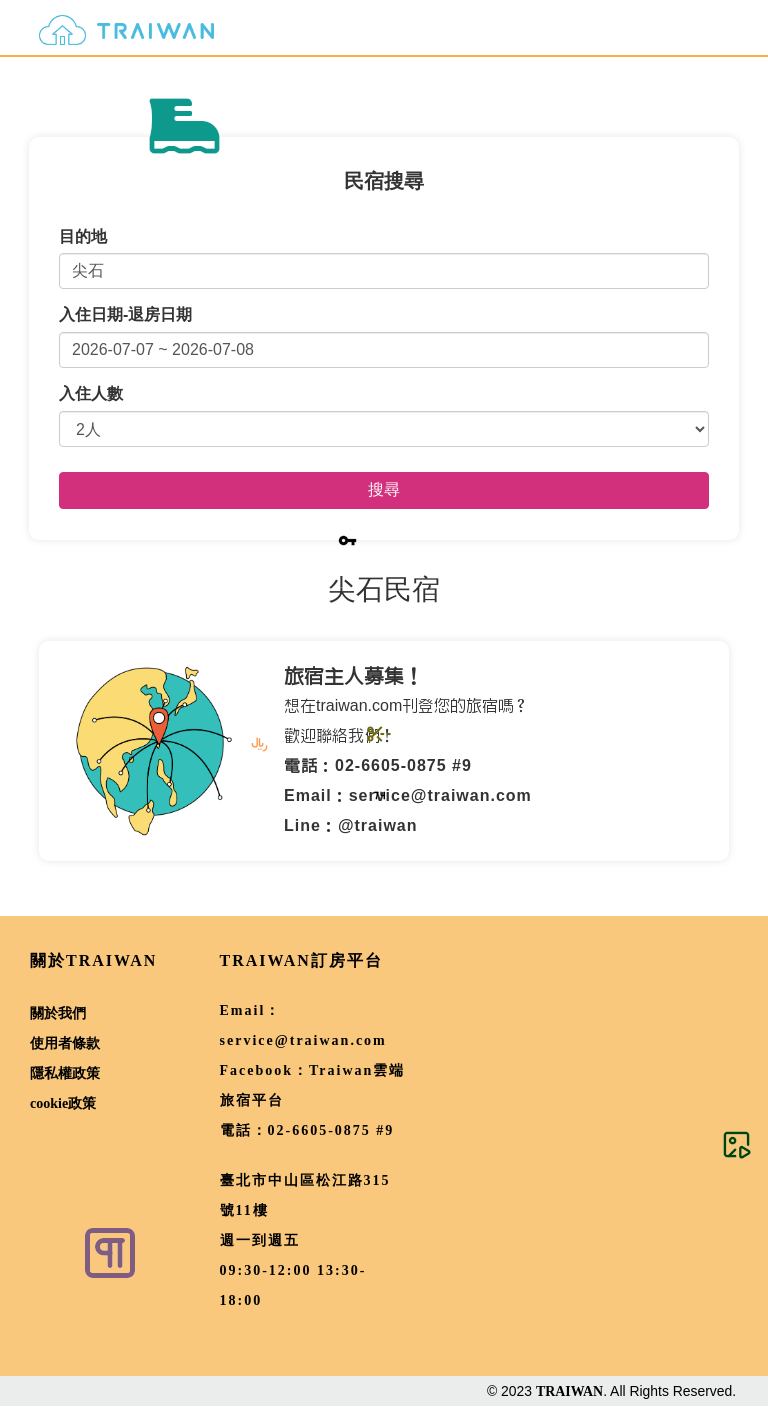 The width and height of the screenshot is (768, 1407). I want to click on toggle paragraph formatting marks, so click(110, 1253).